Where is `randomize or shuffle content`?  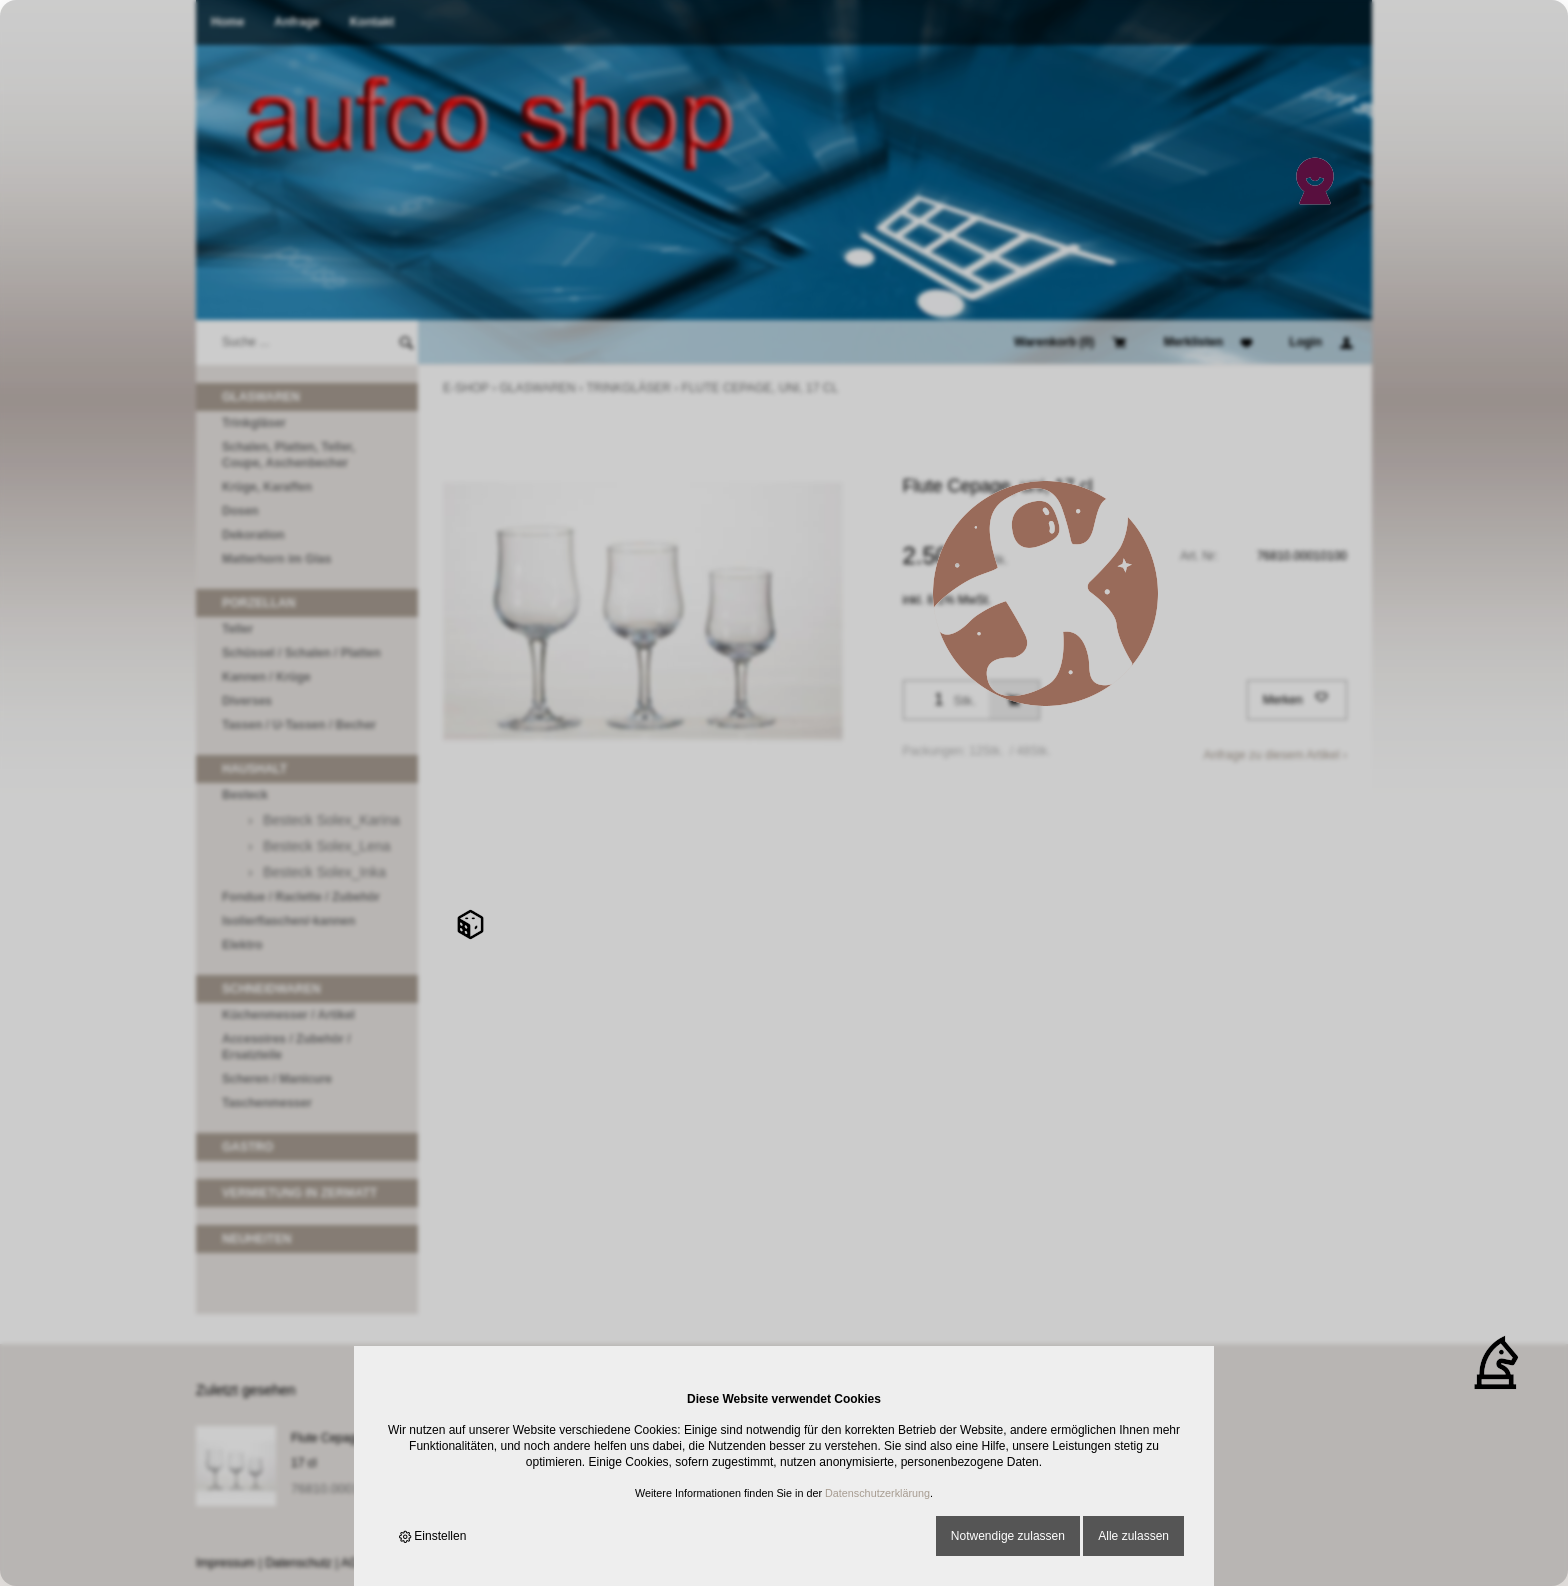 randomize or shuffle content is located at coordinates (470, 924).